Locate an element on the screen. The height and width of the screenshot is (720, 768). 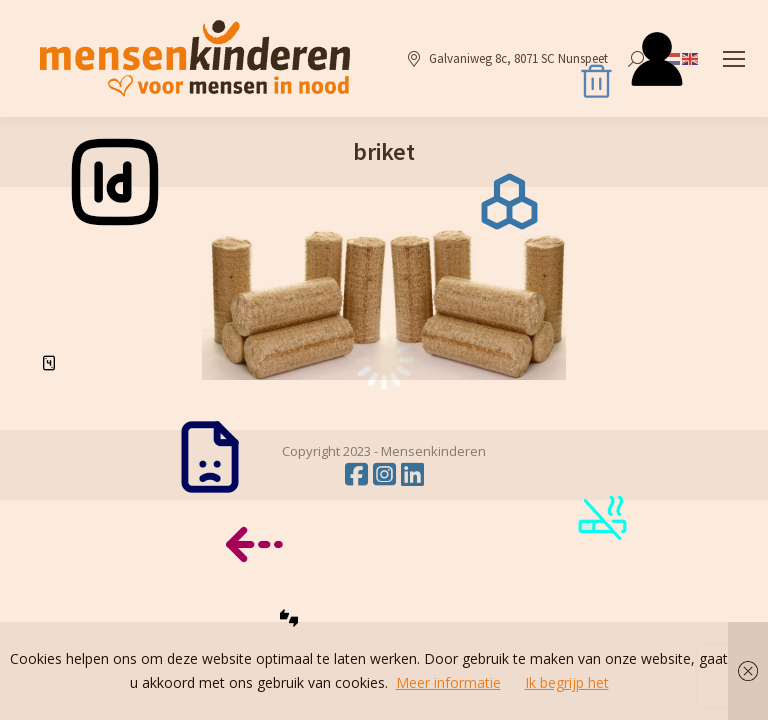
select the four of clubs card is located at coordinates (49, 363).